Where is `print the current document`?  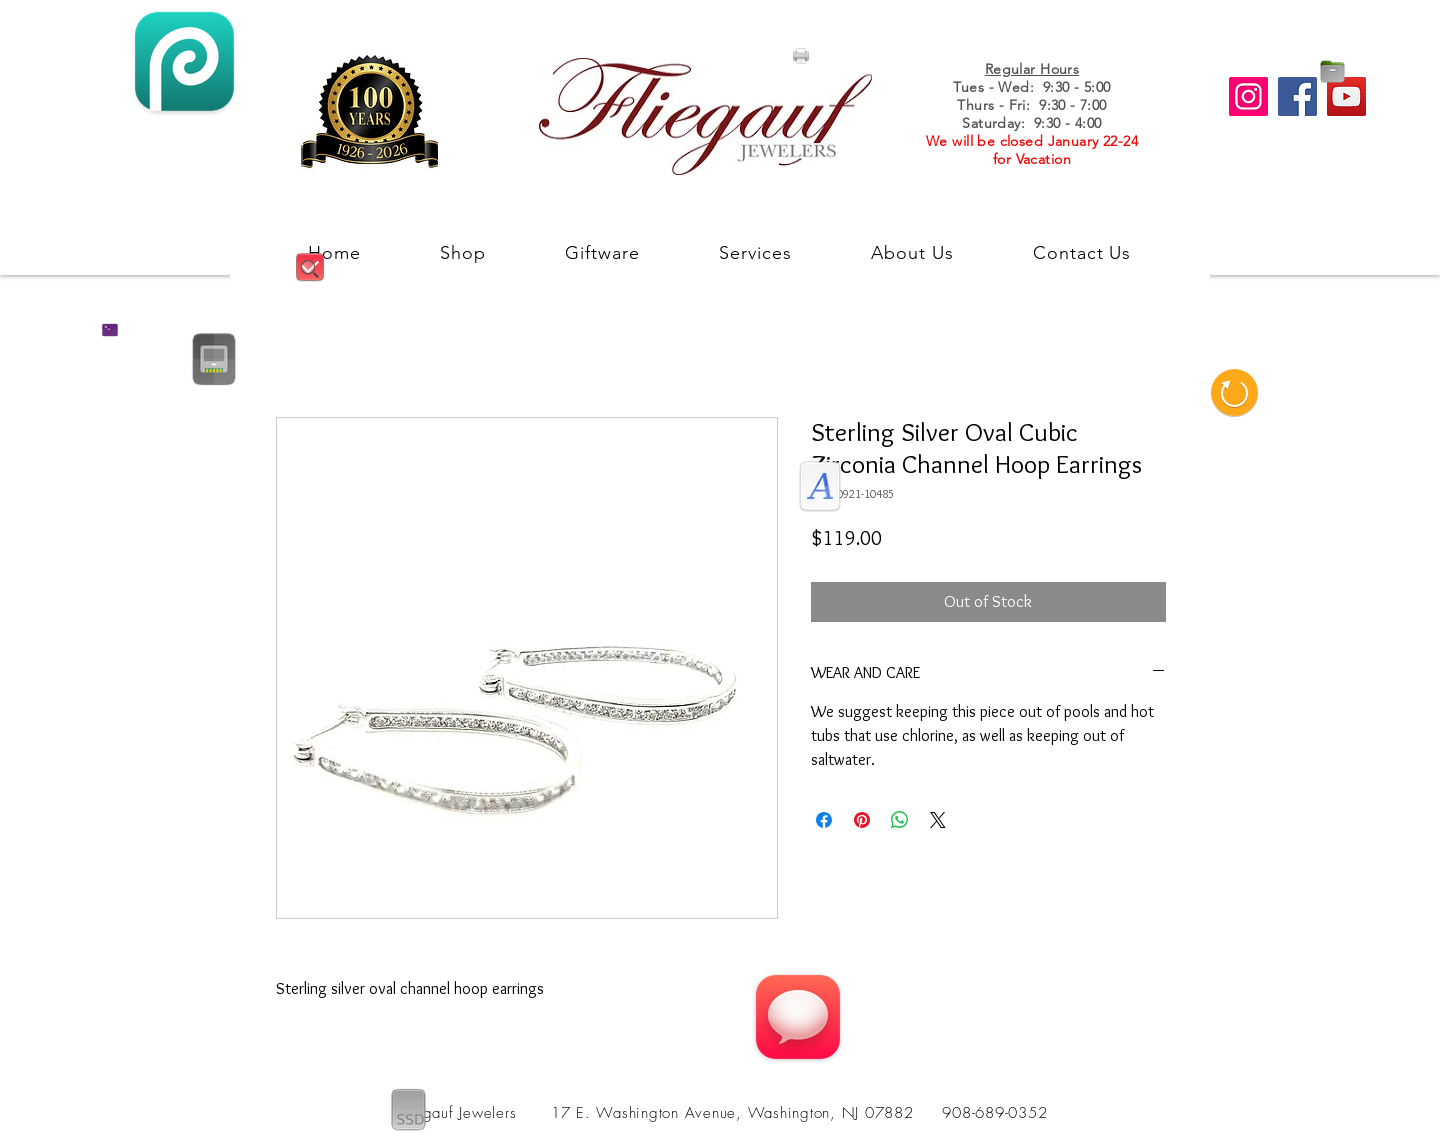 print the current document is located at coordinates (801, 56).